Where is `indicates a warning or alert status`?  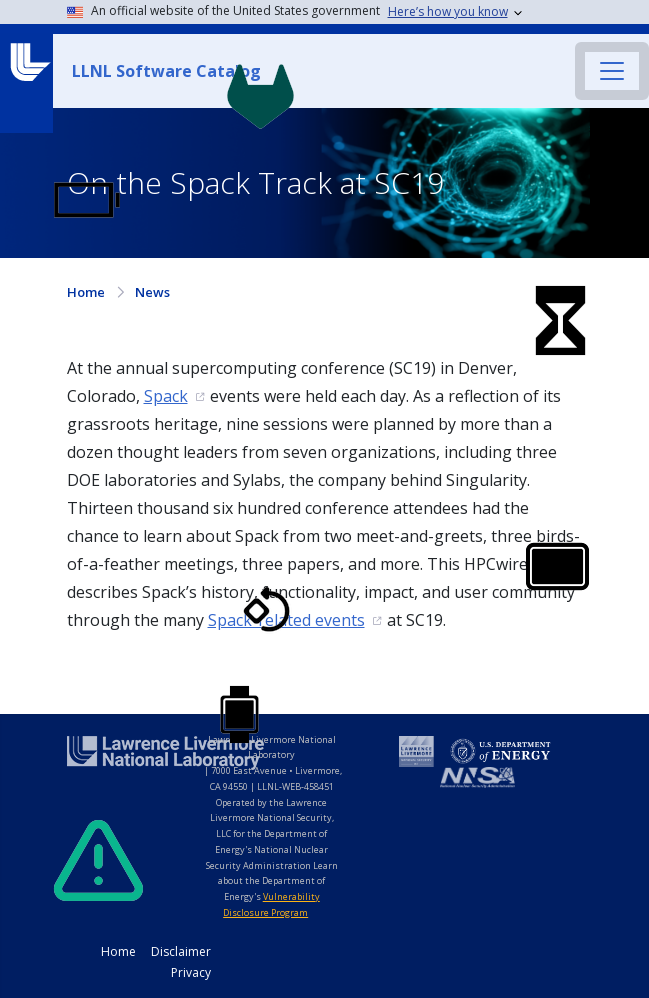
indicates a warning or alert status is located at coordinates (98, 860).